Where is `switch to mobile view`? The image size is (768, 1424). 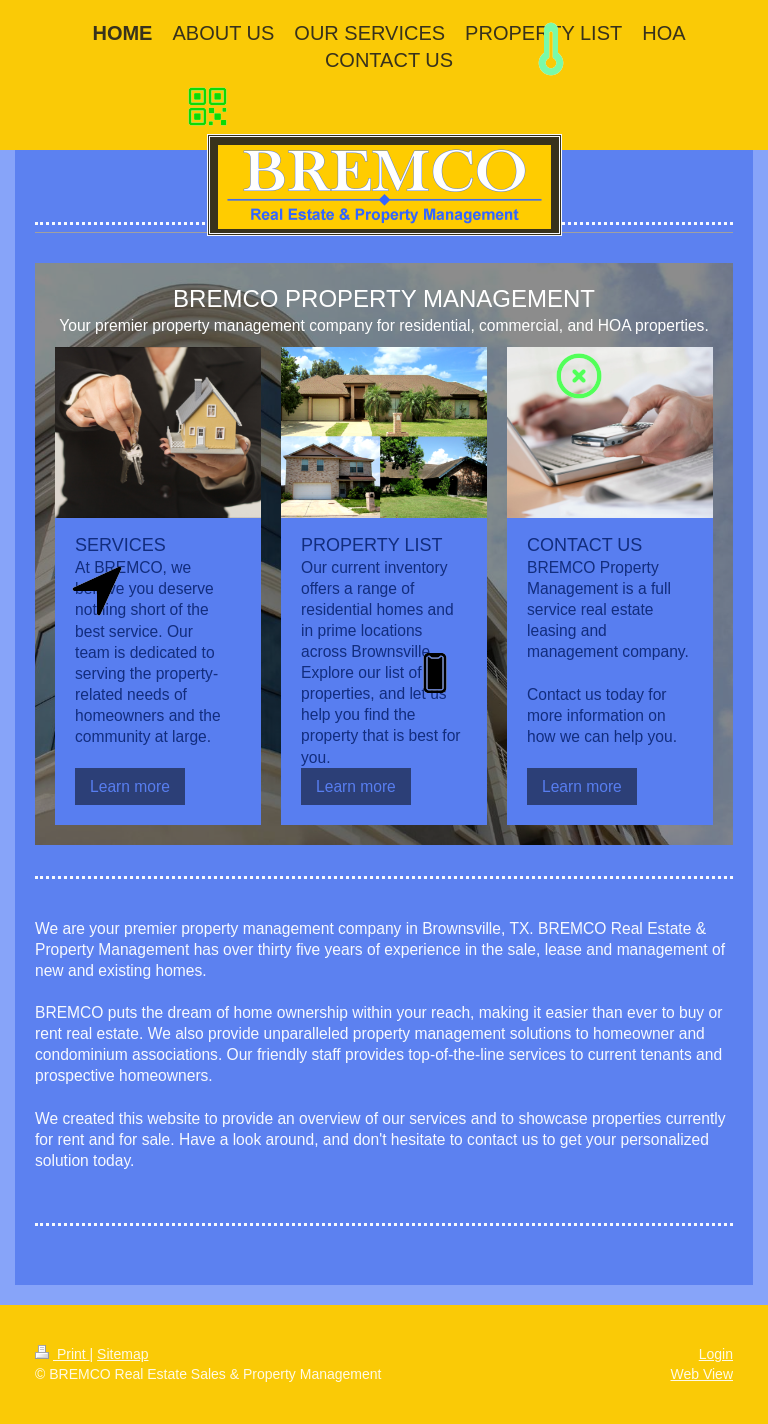
switch to mobile view is located at coordinates (435, 673).